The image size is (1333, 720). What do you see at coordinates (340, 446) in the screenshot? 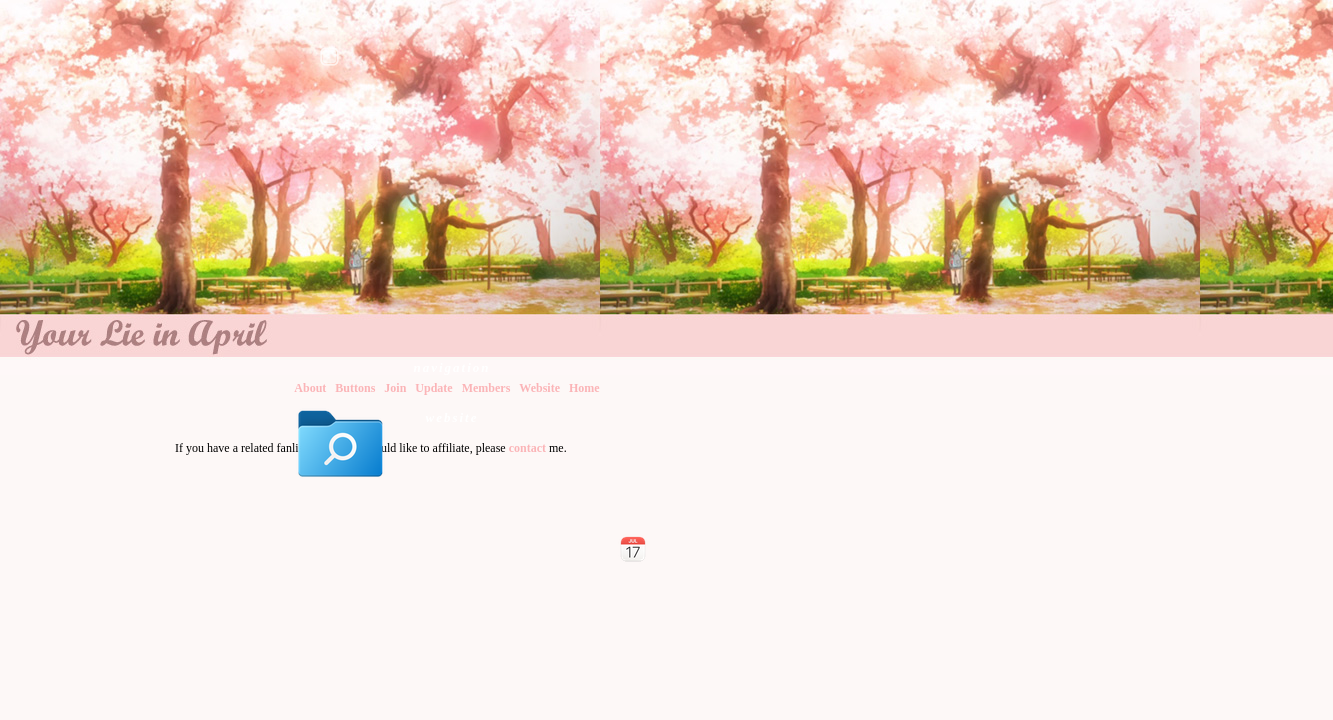
I see `search within folder contents` at bounding box center [340, 446].